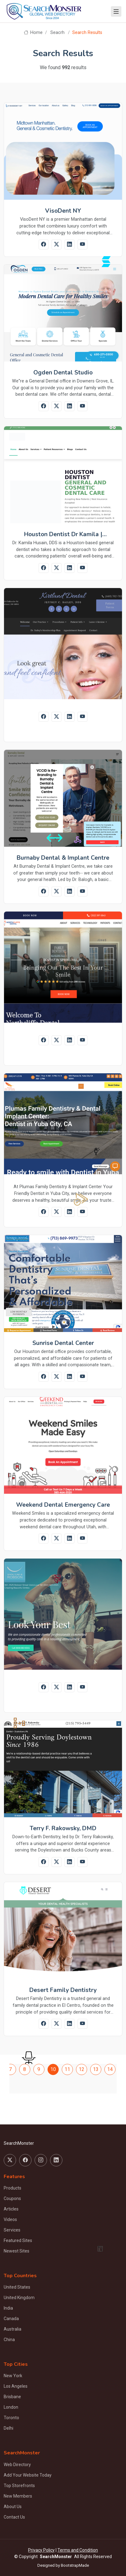 The image size is (126, 2576). What do you see at coordinates (81, 1199) in the screenshot?
I see `run all tests with code coverage` at bounding box center [81, 1199].